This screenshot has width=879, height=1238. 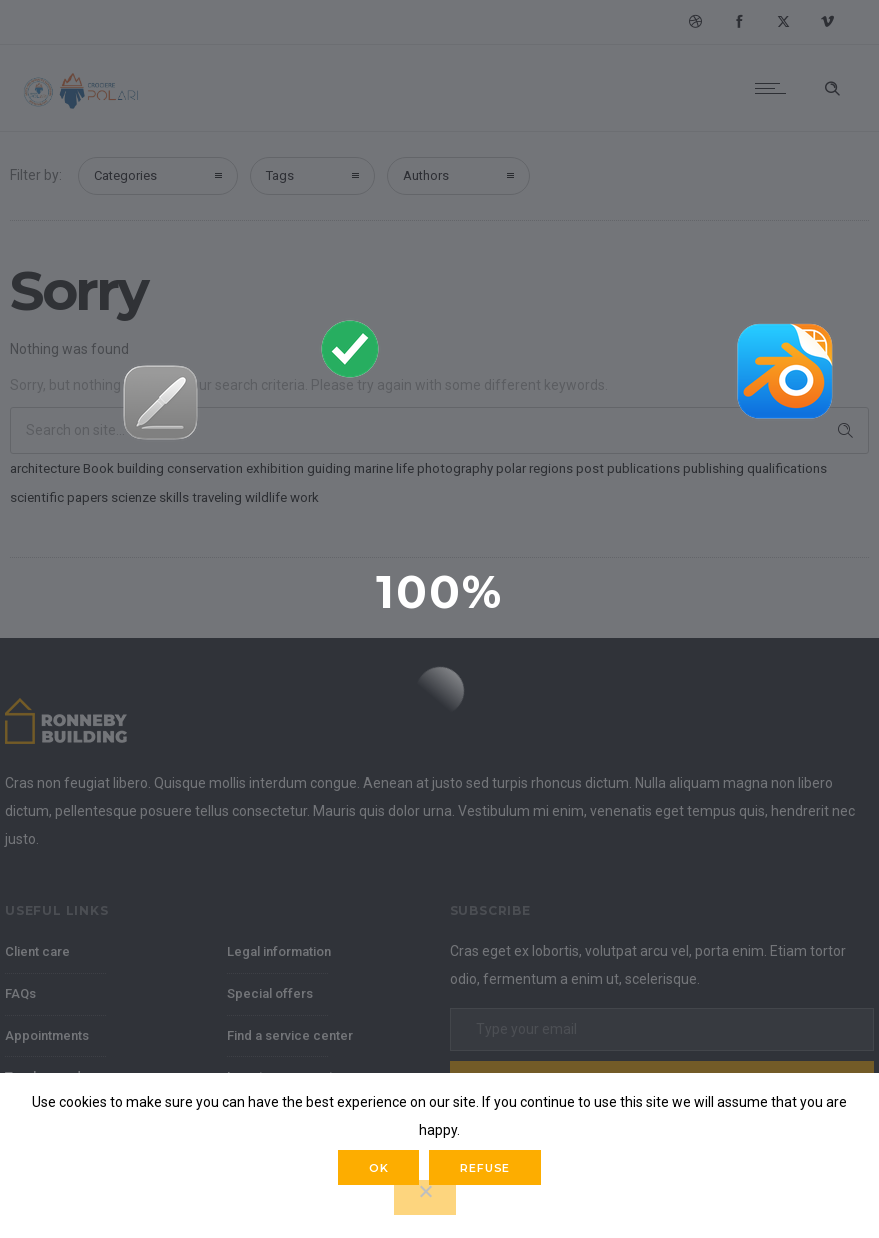 I want to click on open Blender 3D modeling application, so click(x=785, y=371).